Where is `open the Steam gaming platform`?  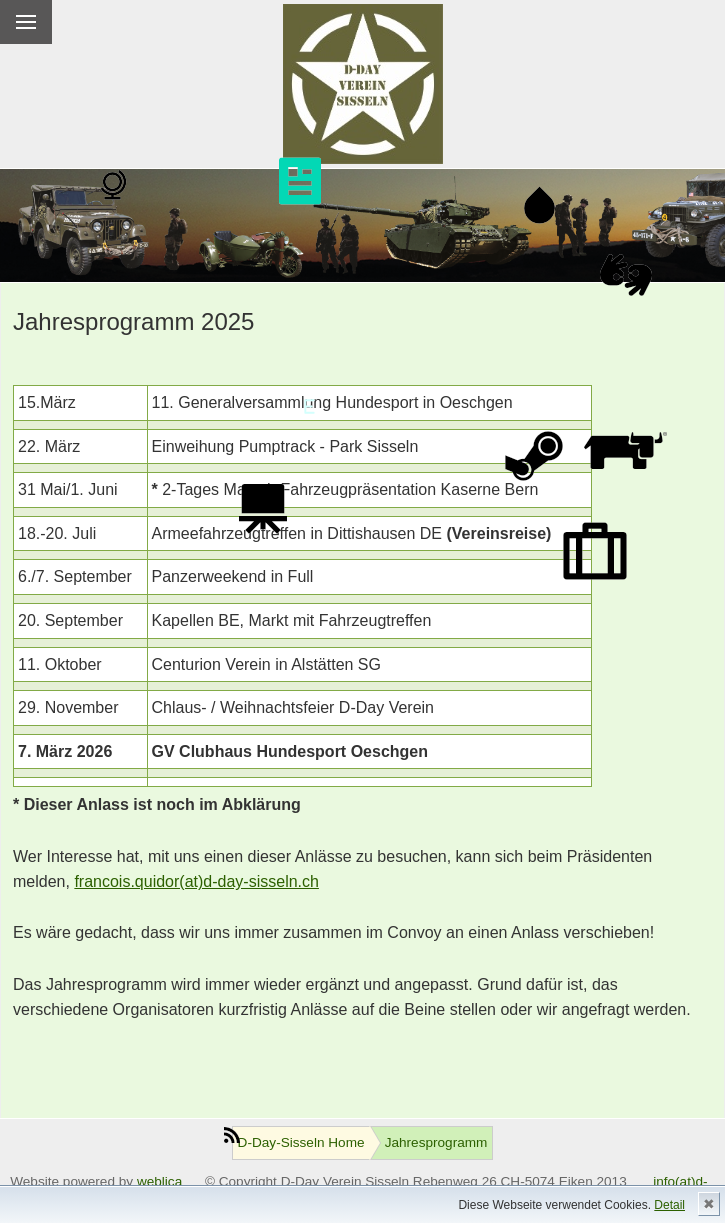 open the Steam gaming platform is located at coordinates (534, 456).